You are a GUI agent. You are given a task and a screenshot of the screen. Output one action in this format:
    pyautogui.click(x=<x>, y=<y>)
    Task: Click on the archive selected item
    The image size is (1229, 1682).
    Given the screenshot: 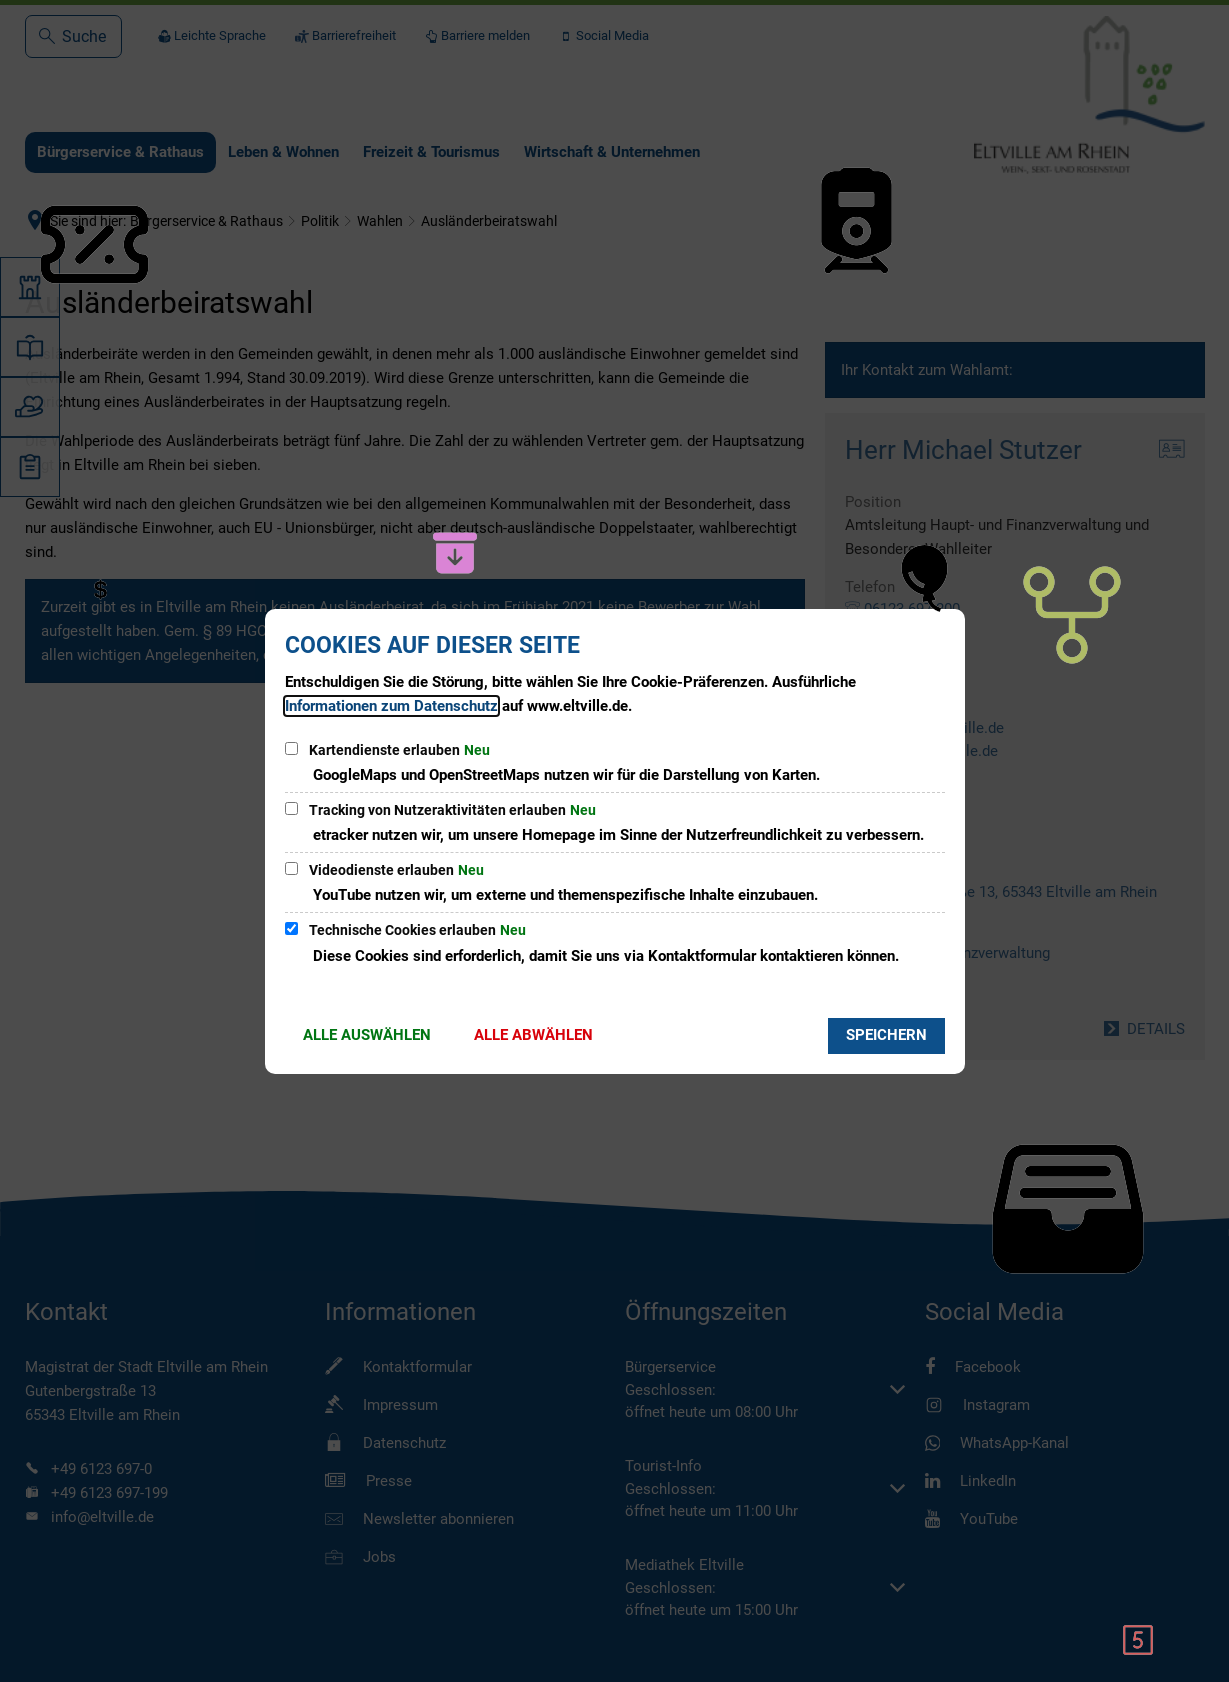 What is the action you would take?
    pyautogui.click(x=455, y=553)
    